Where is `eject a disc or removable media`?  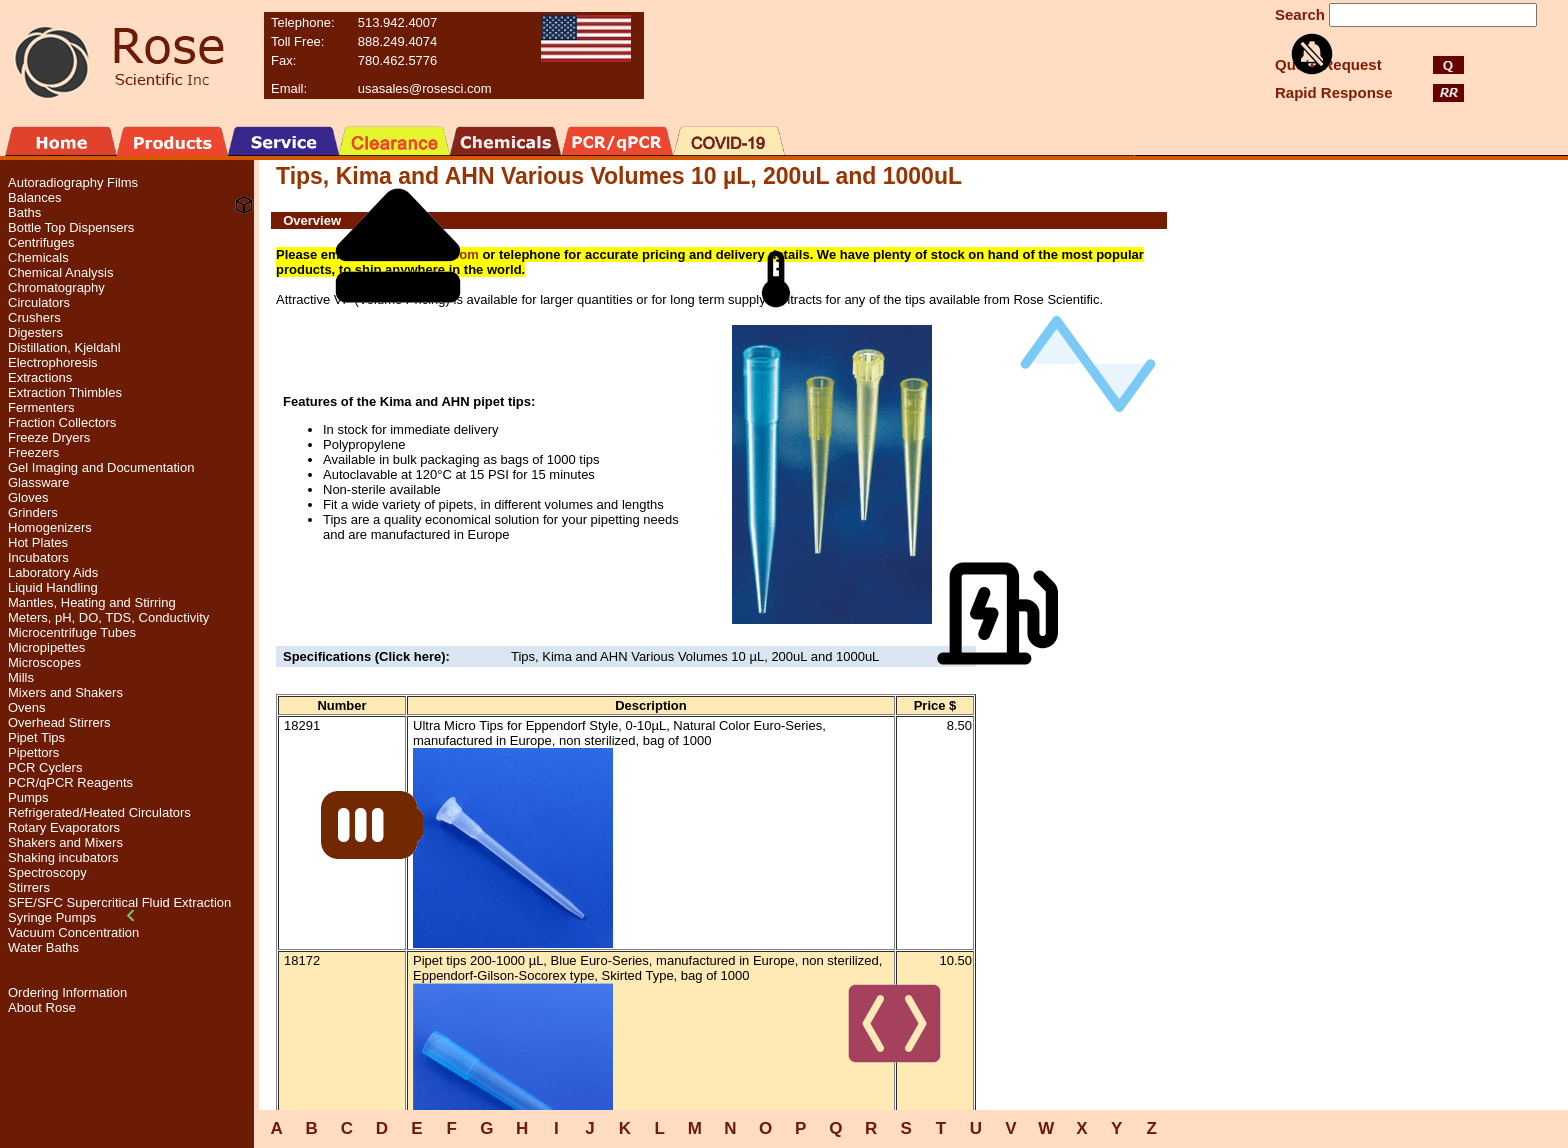 eject a disc or removable media is located at coordinates (398, 256).